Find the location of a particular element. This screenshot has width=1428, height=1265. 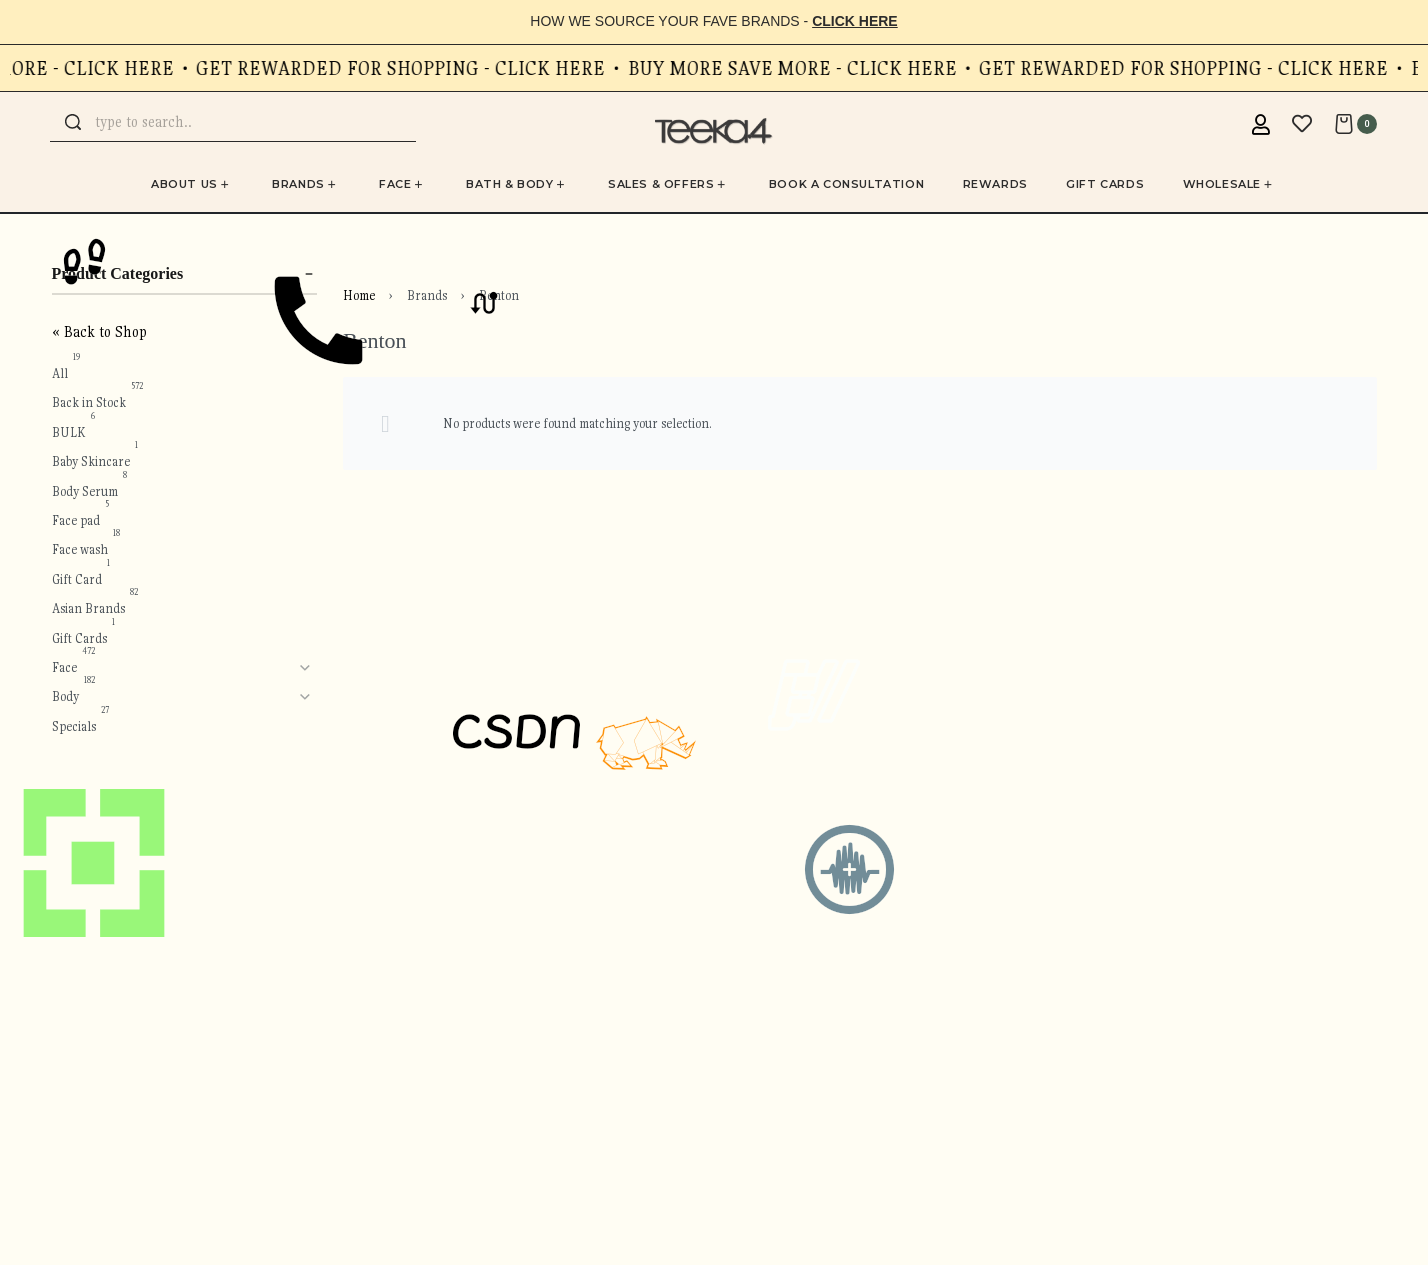

creative commons sampling plus license indicator is located at coordinates (849, 869).